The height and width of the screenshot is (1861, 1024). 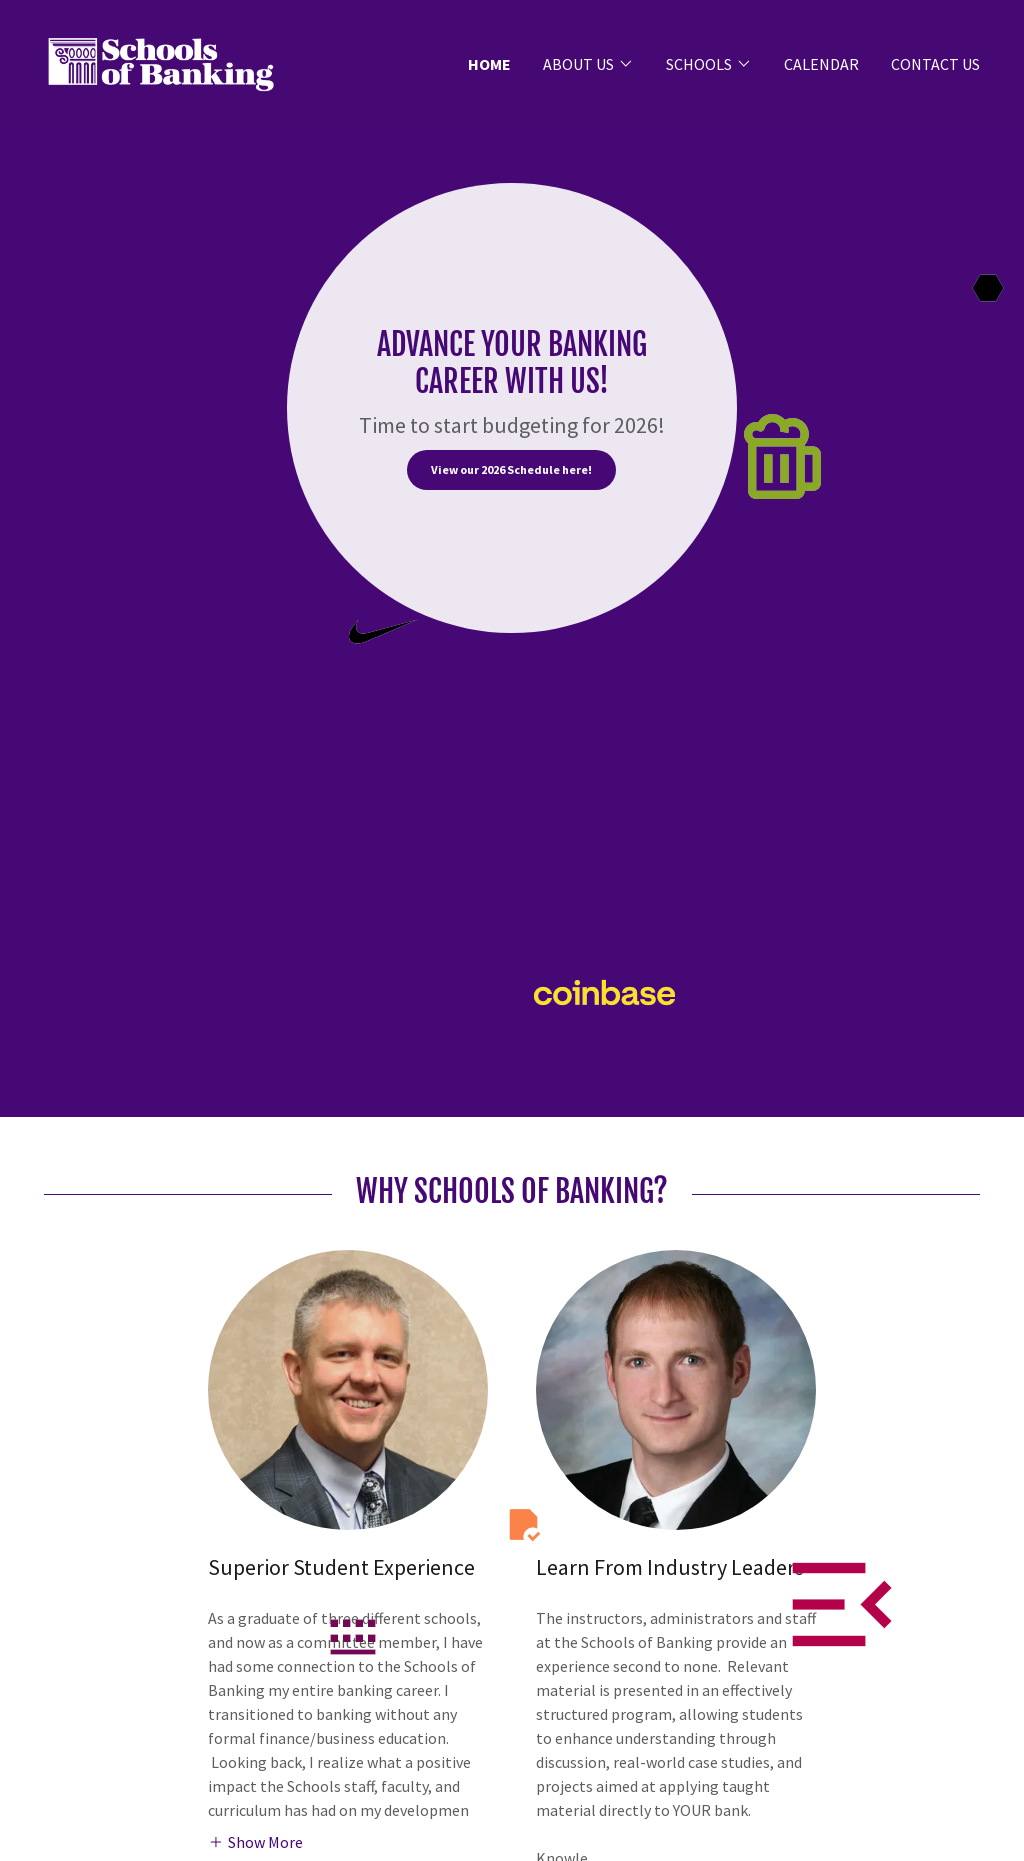 What do you see at coordinates (523, 1524) in the screenshot?
I see `file successfully uploaded or verified` at bounding box center [523, 1524].